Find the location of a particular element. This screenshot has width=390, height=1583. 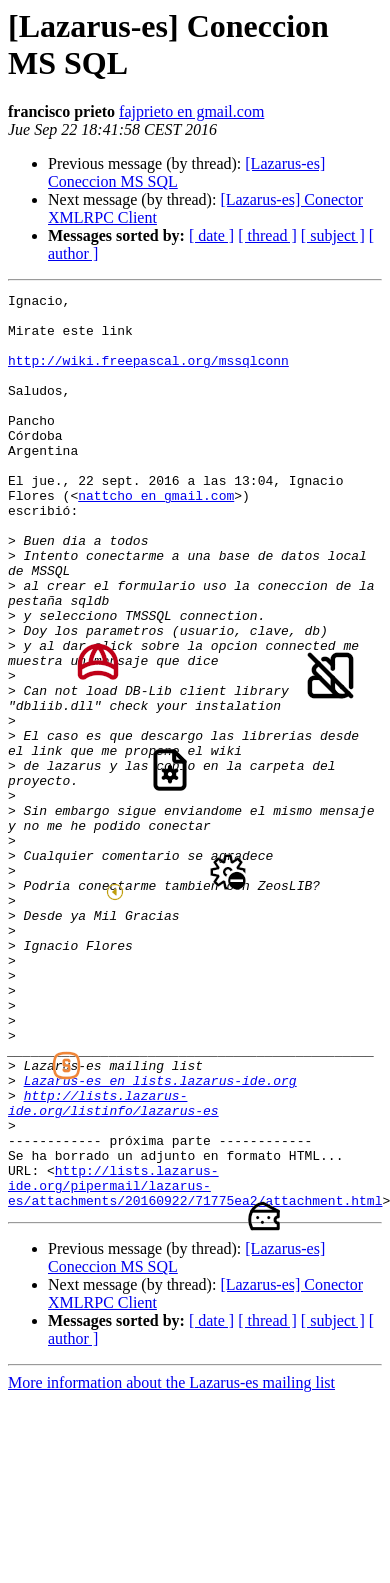

indicates a shortcut or saved item is located at coordinates (66, 1065).